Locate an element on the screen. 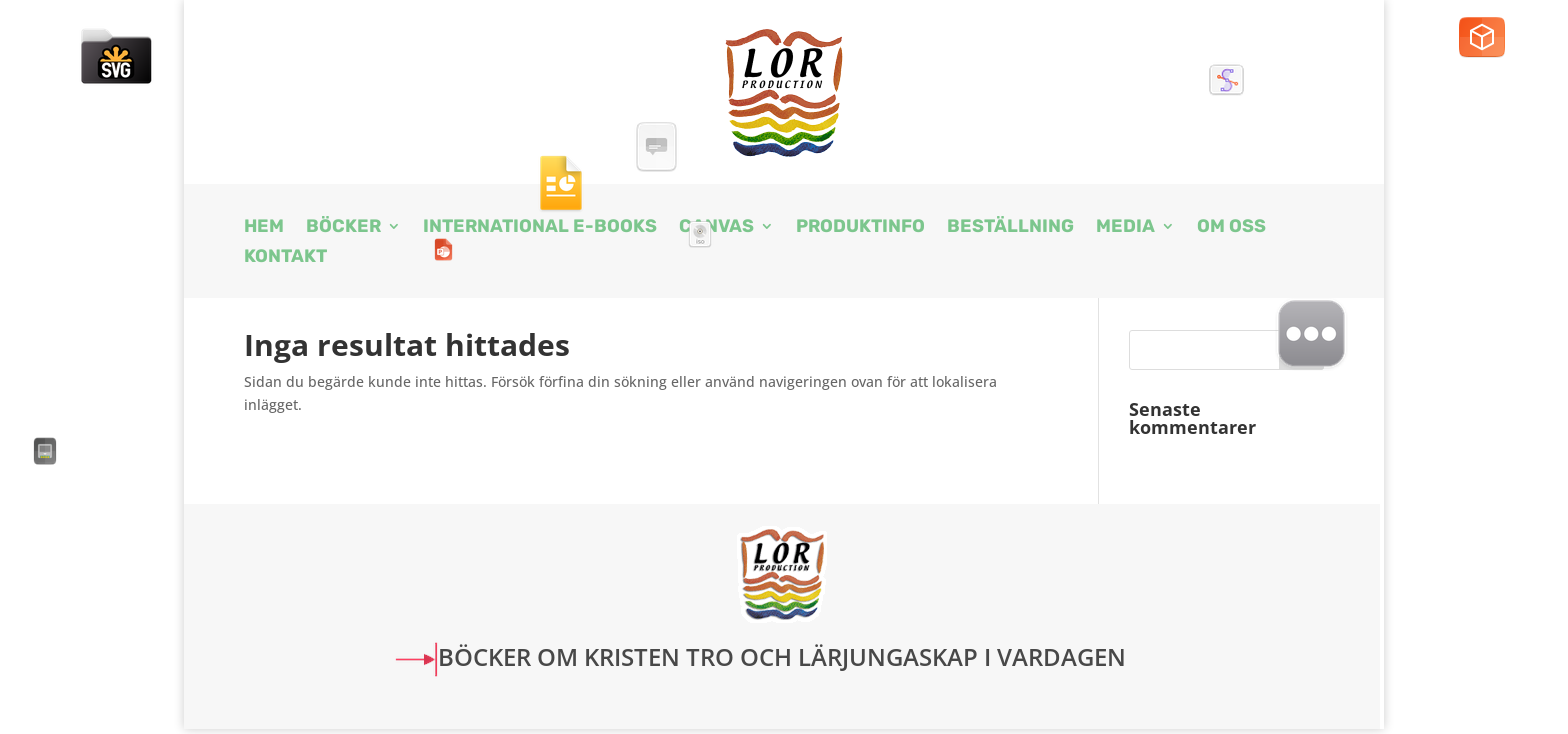 This screenshot has height=734, width=1568. compressed SVG image file is located at coordinates (1226, 78).